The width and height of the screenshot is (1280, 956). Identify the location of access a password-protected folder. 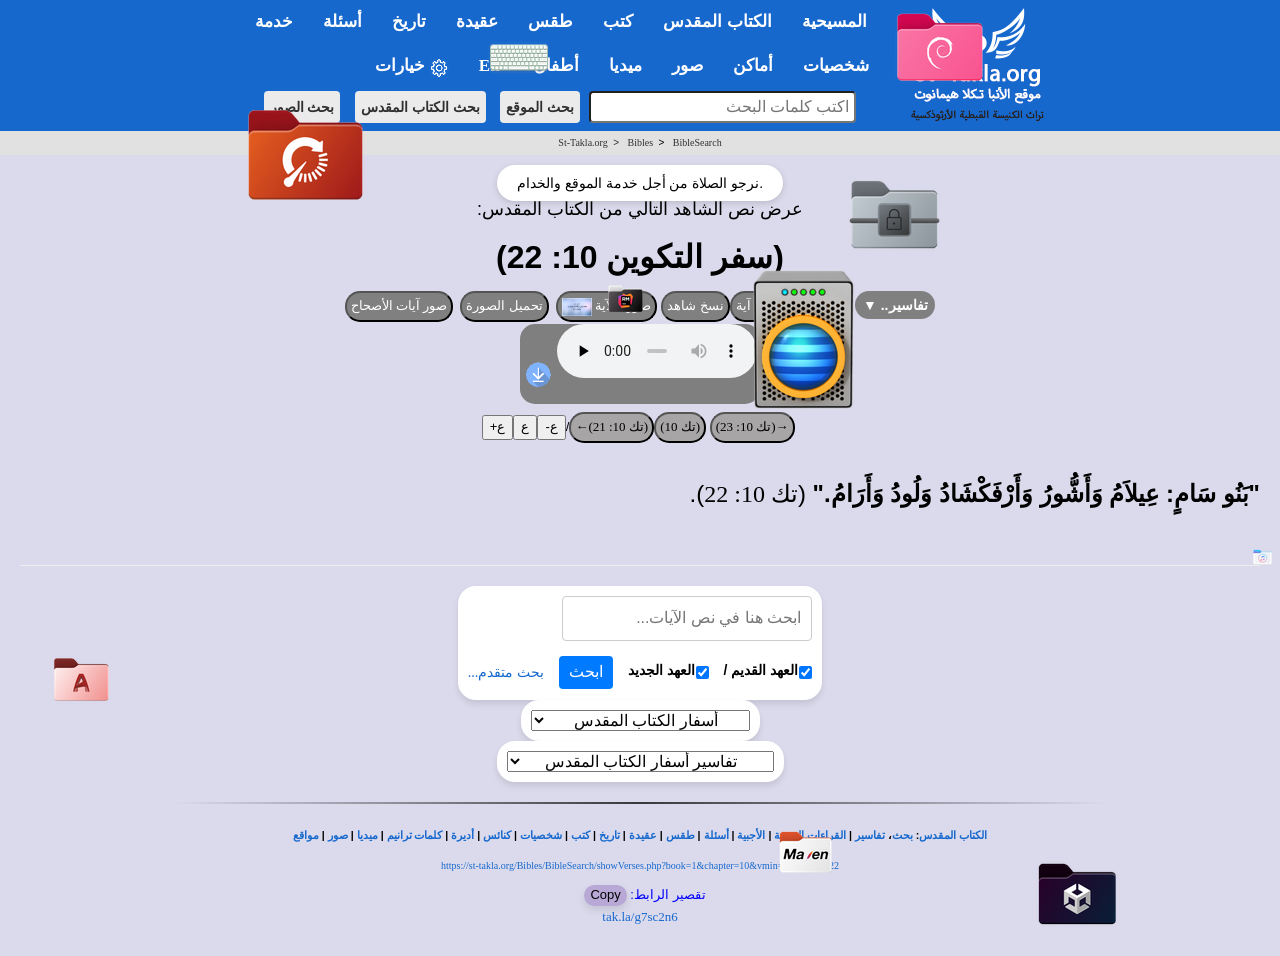
(894, 217).